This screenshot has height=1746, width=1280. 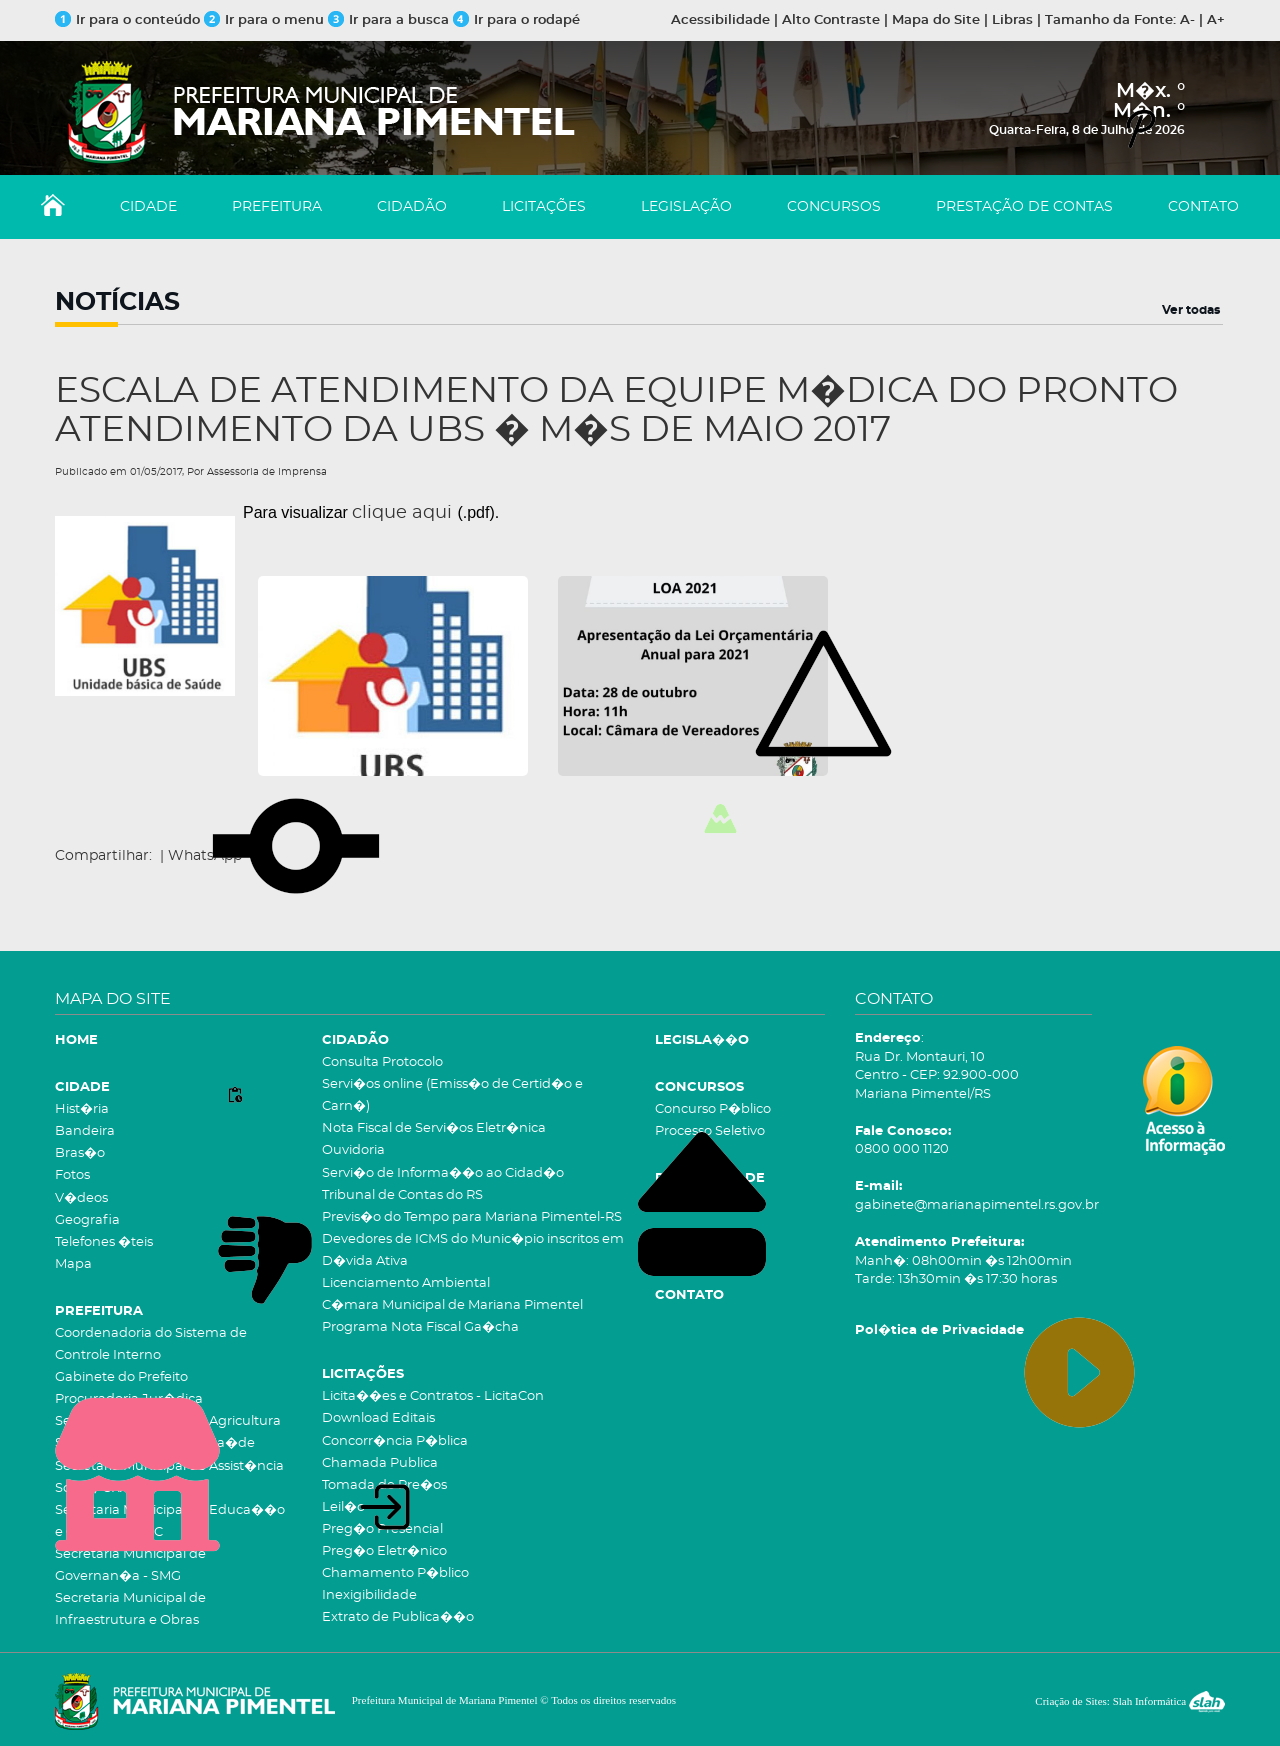 What do you see at coordinates (265, 1260) in the screenshot?
I see `dislike or downvote content` at bounding box center [265, 1260].